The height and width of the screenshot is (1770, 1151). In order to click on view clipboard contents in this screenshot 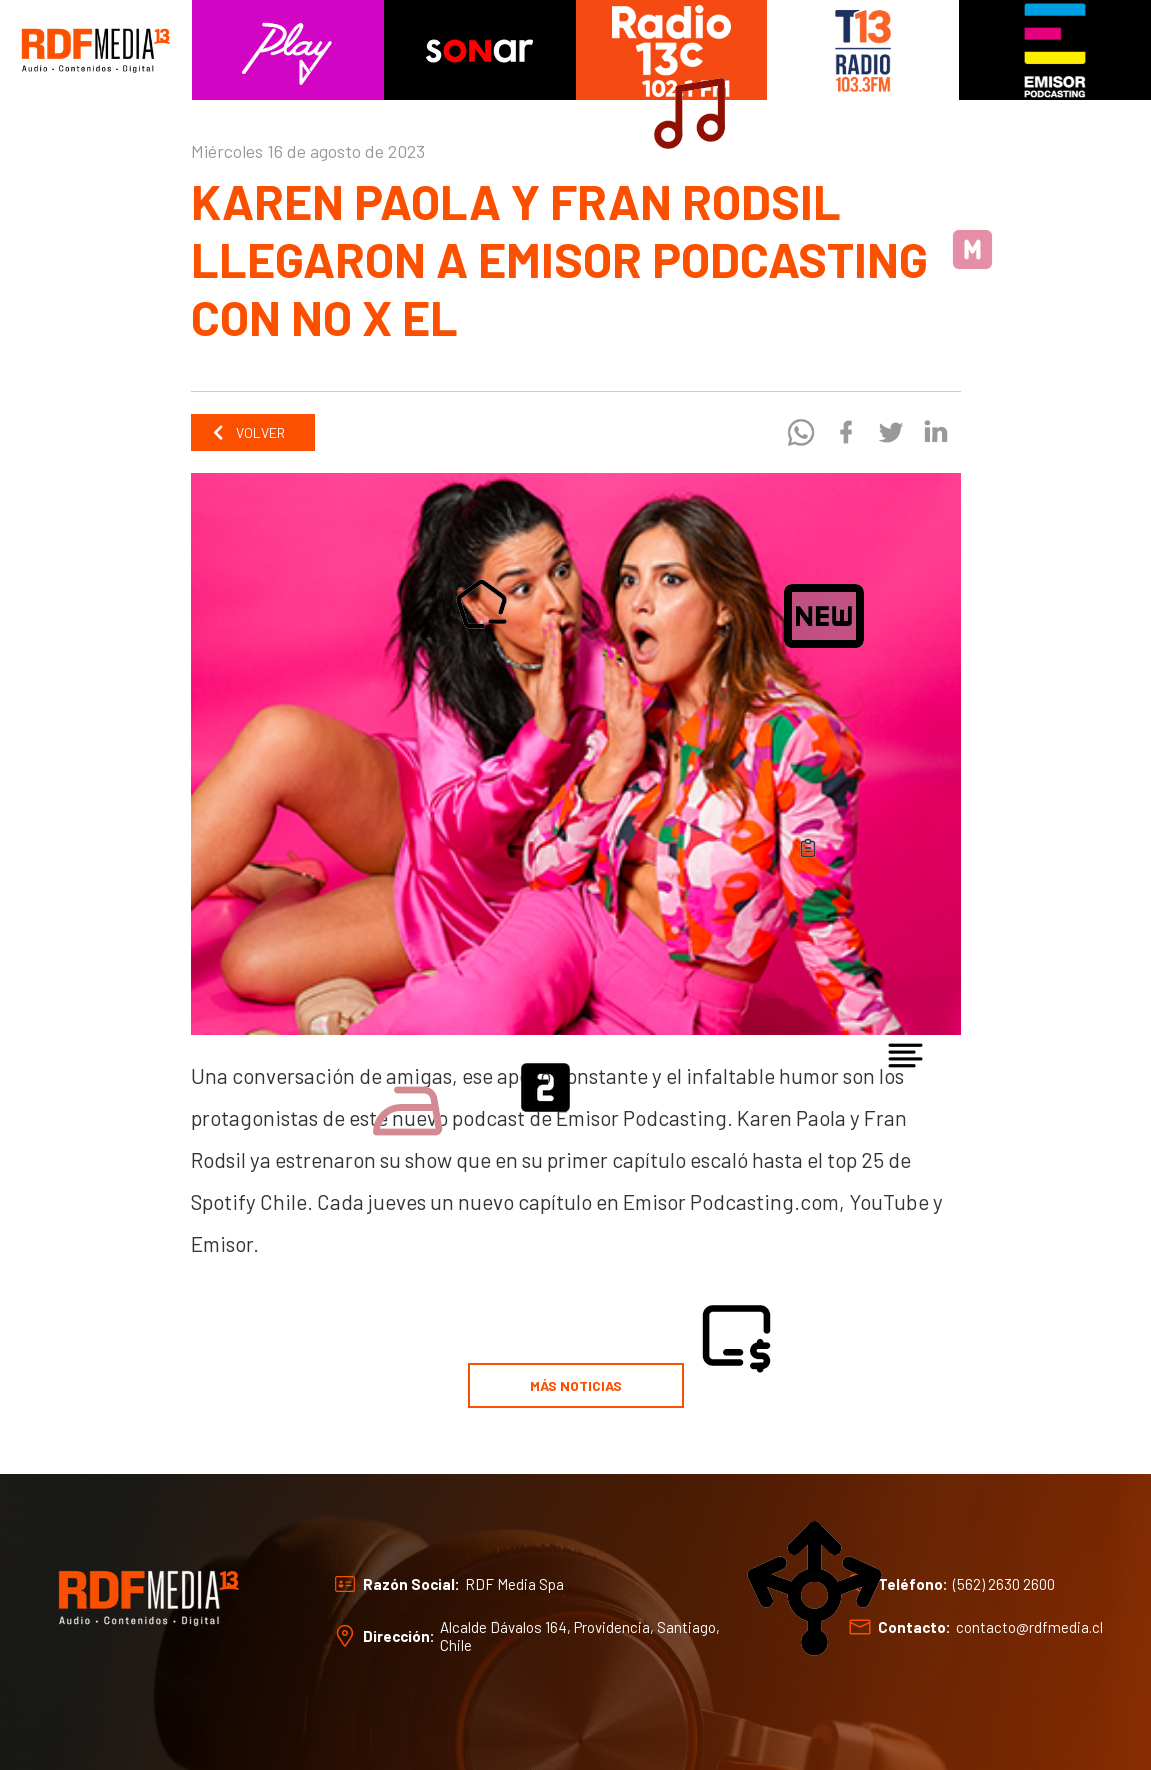, I will do `click(808, 848)`.